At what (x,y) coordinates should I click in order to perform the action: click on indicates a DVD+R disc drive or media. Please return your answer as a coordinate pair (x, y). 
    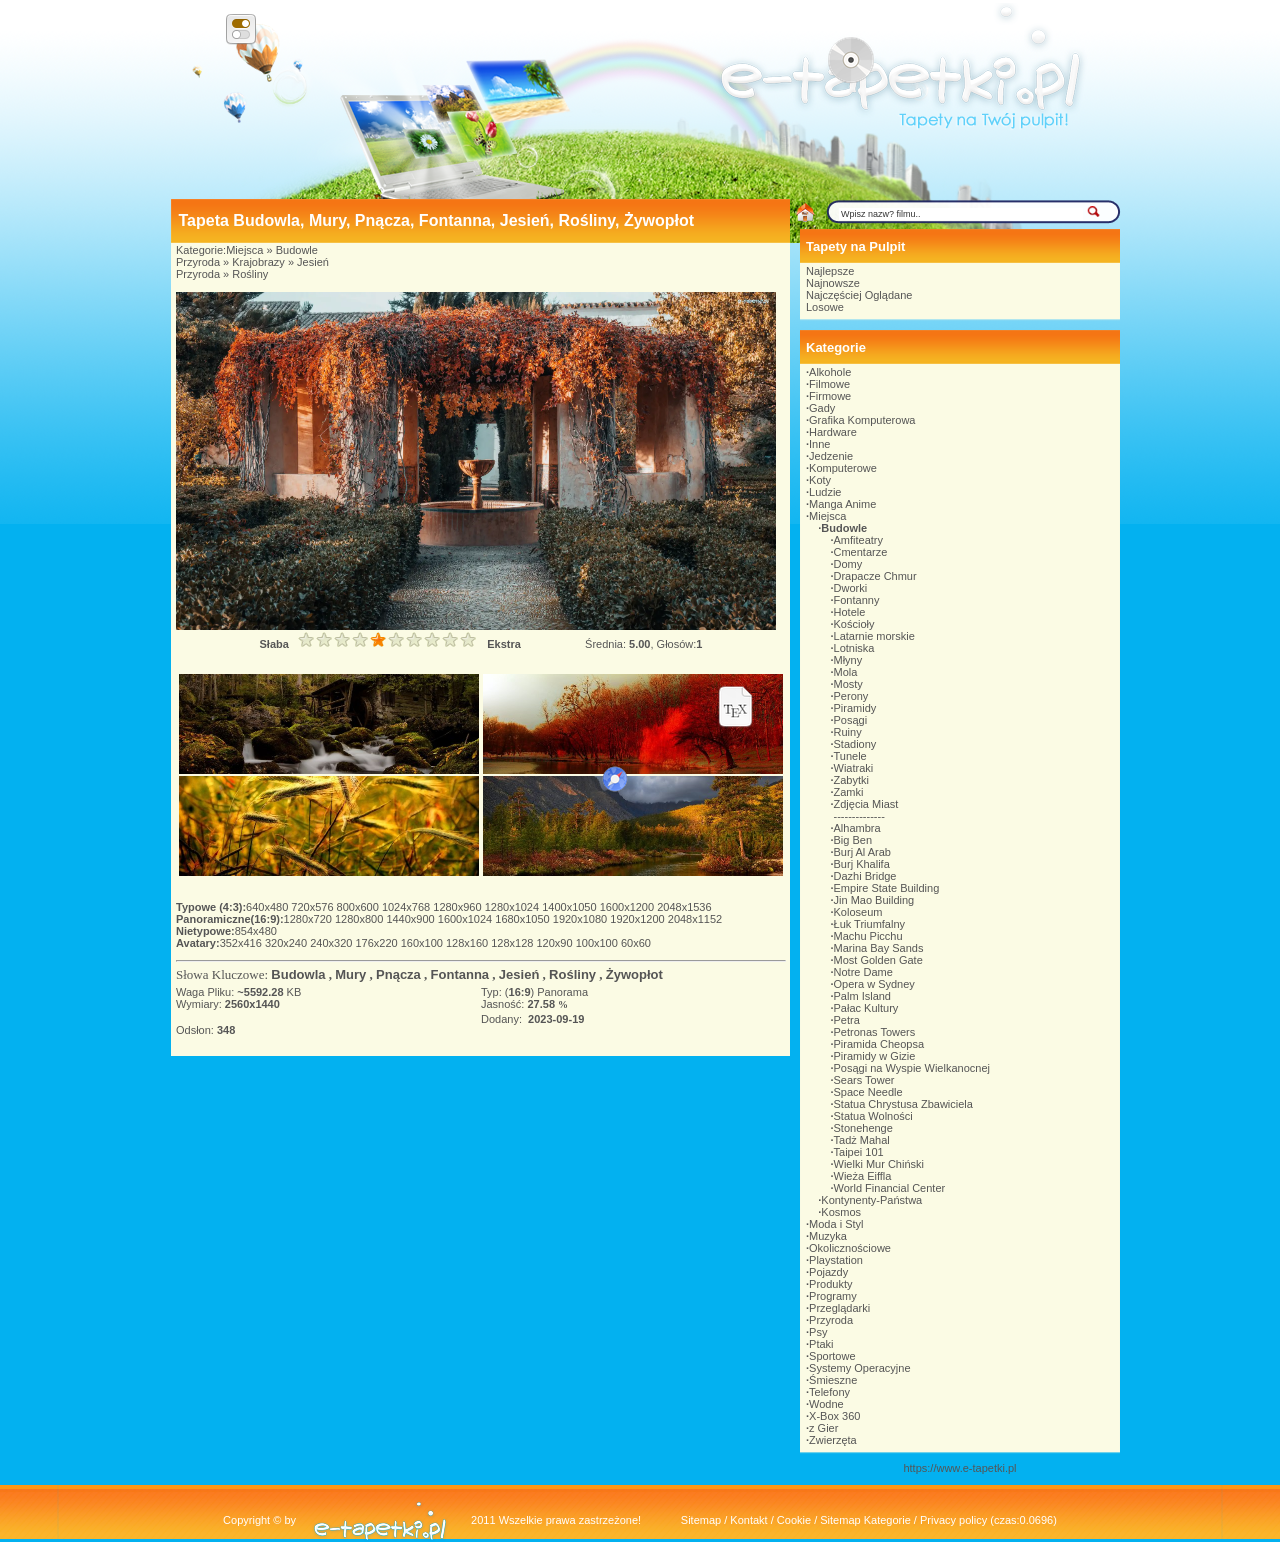
    Looking at the image, I should click on (851, 60).